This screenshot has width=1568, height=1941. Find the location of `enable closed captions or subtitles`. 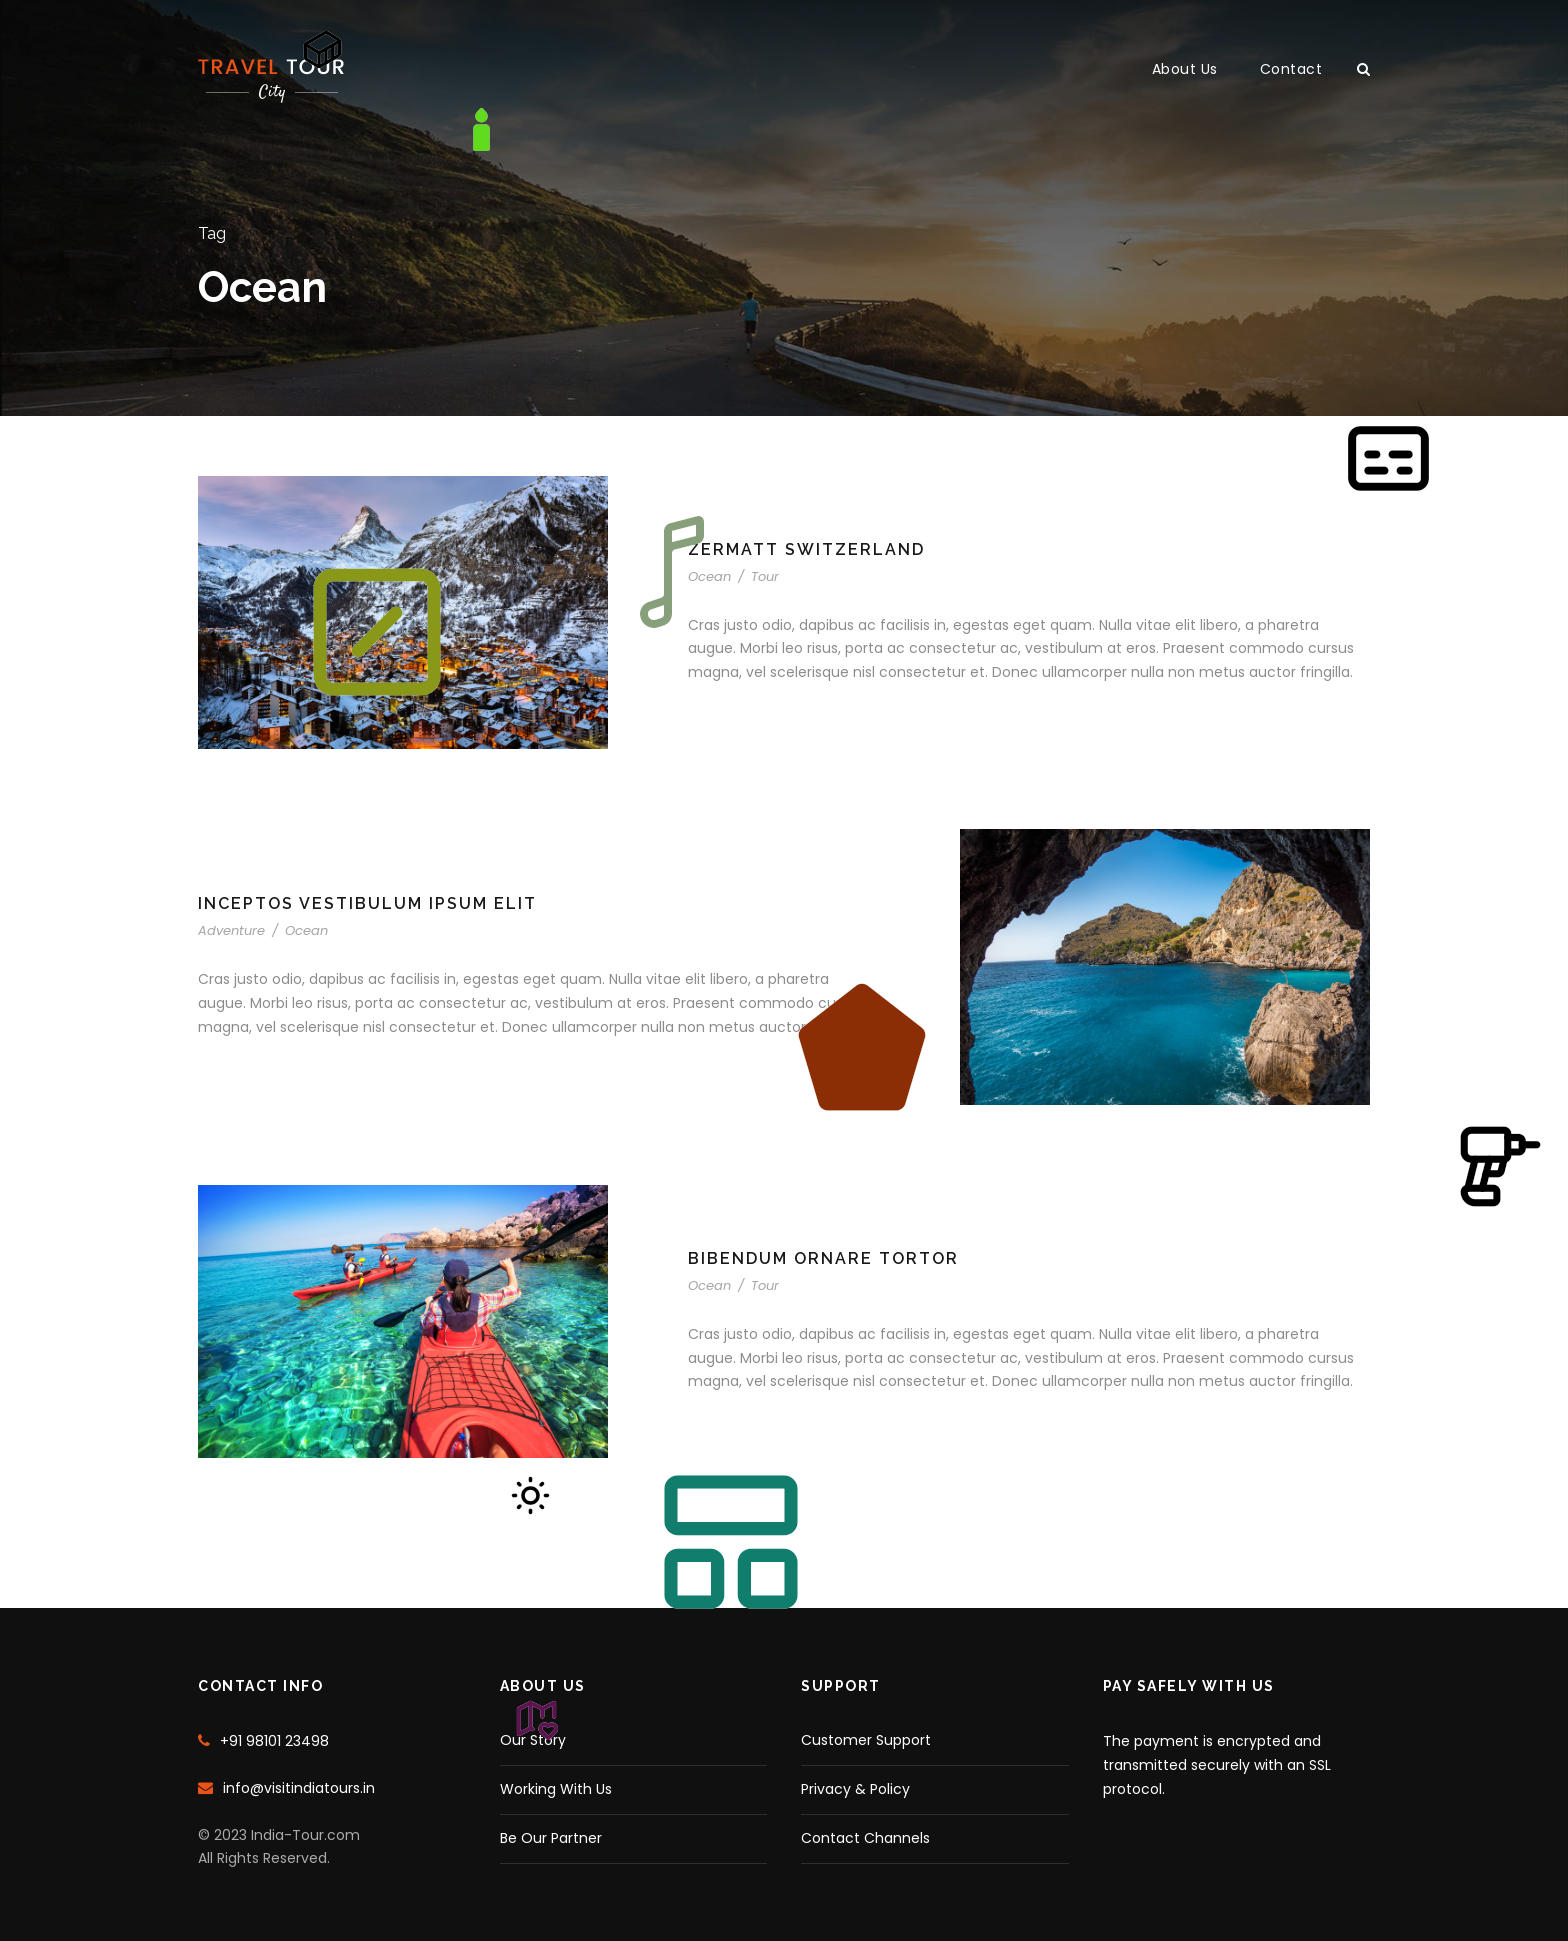

enable closed captions or subtitles is located at coordinates (1388, 458).